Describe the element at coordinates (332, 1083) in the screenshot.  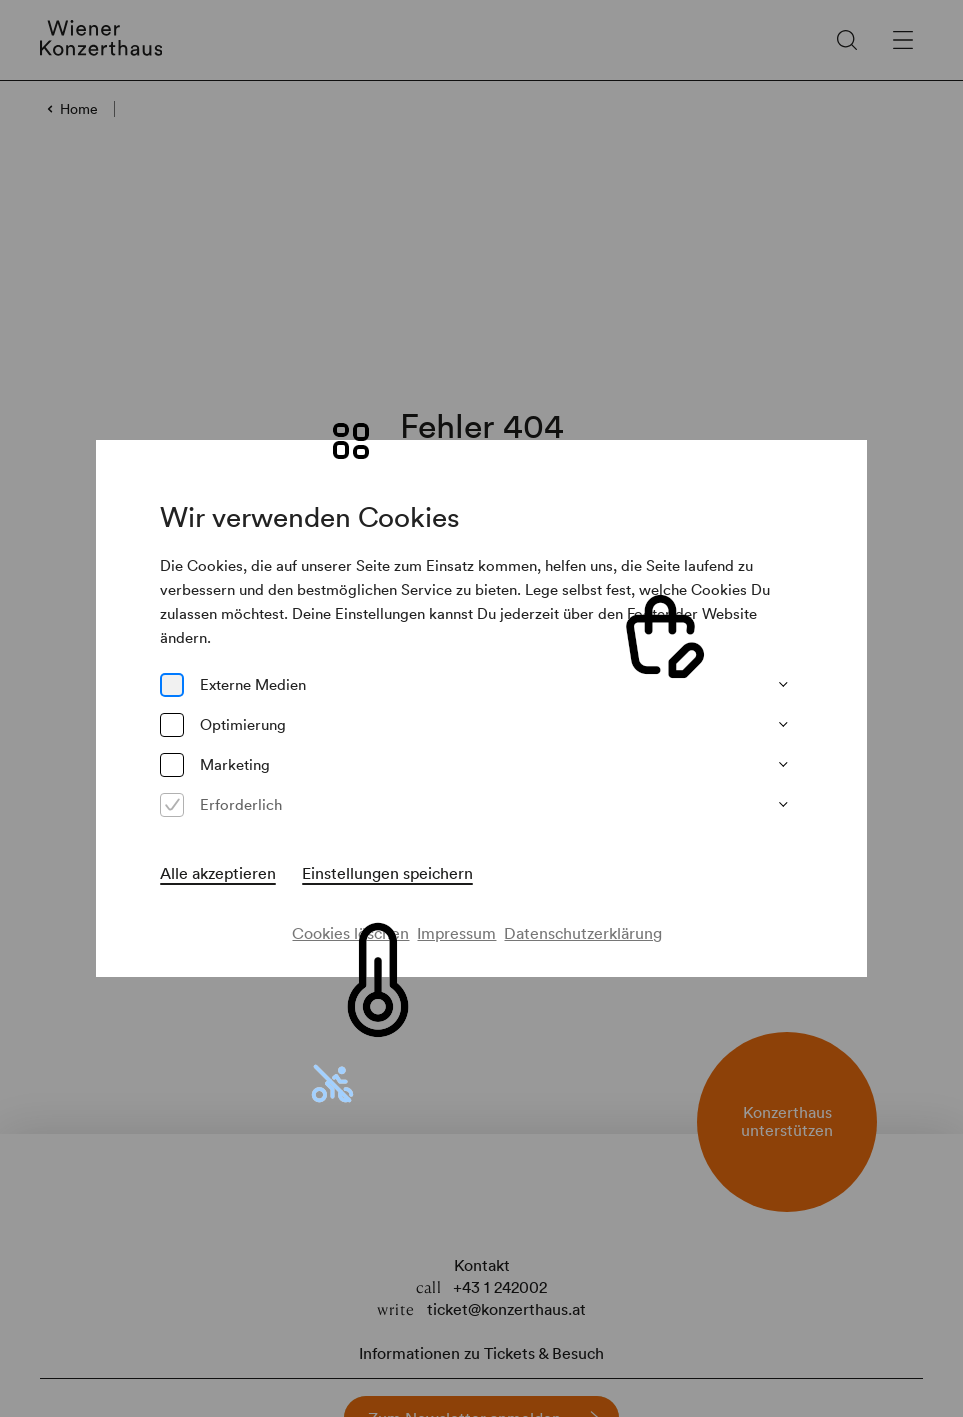
I see `bike rental or sharing unavailable` at that location.